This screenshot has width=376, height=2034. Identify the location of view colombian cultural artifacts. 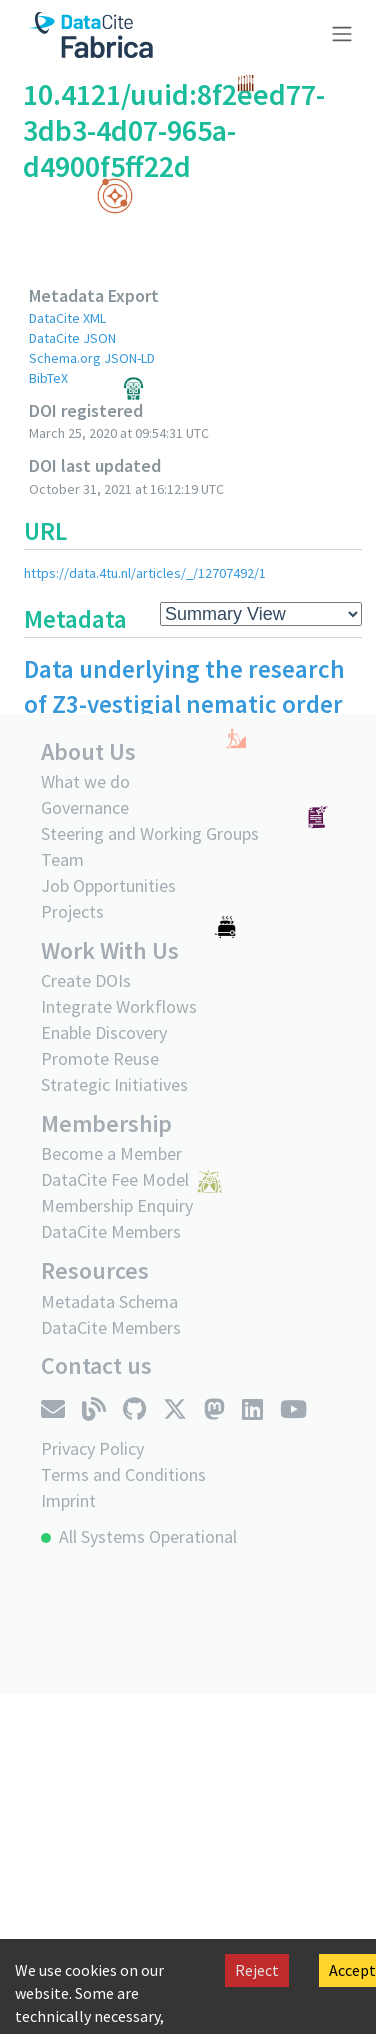
(133, 388).